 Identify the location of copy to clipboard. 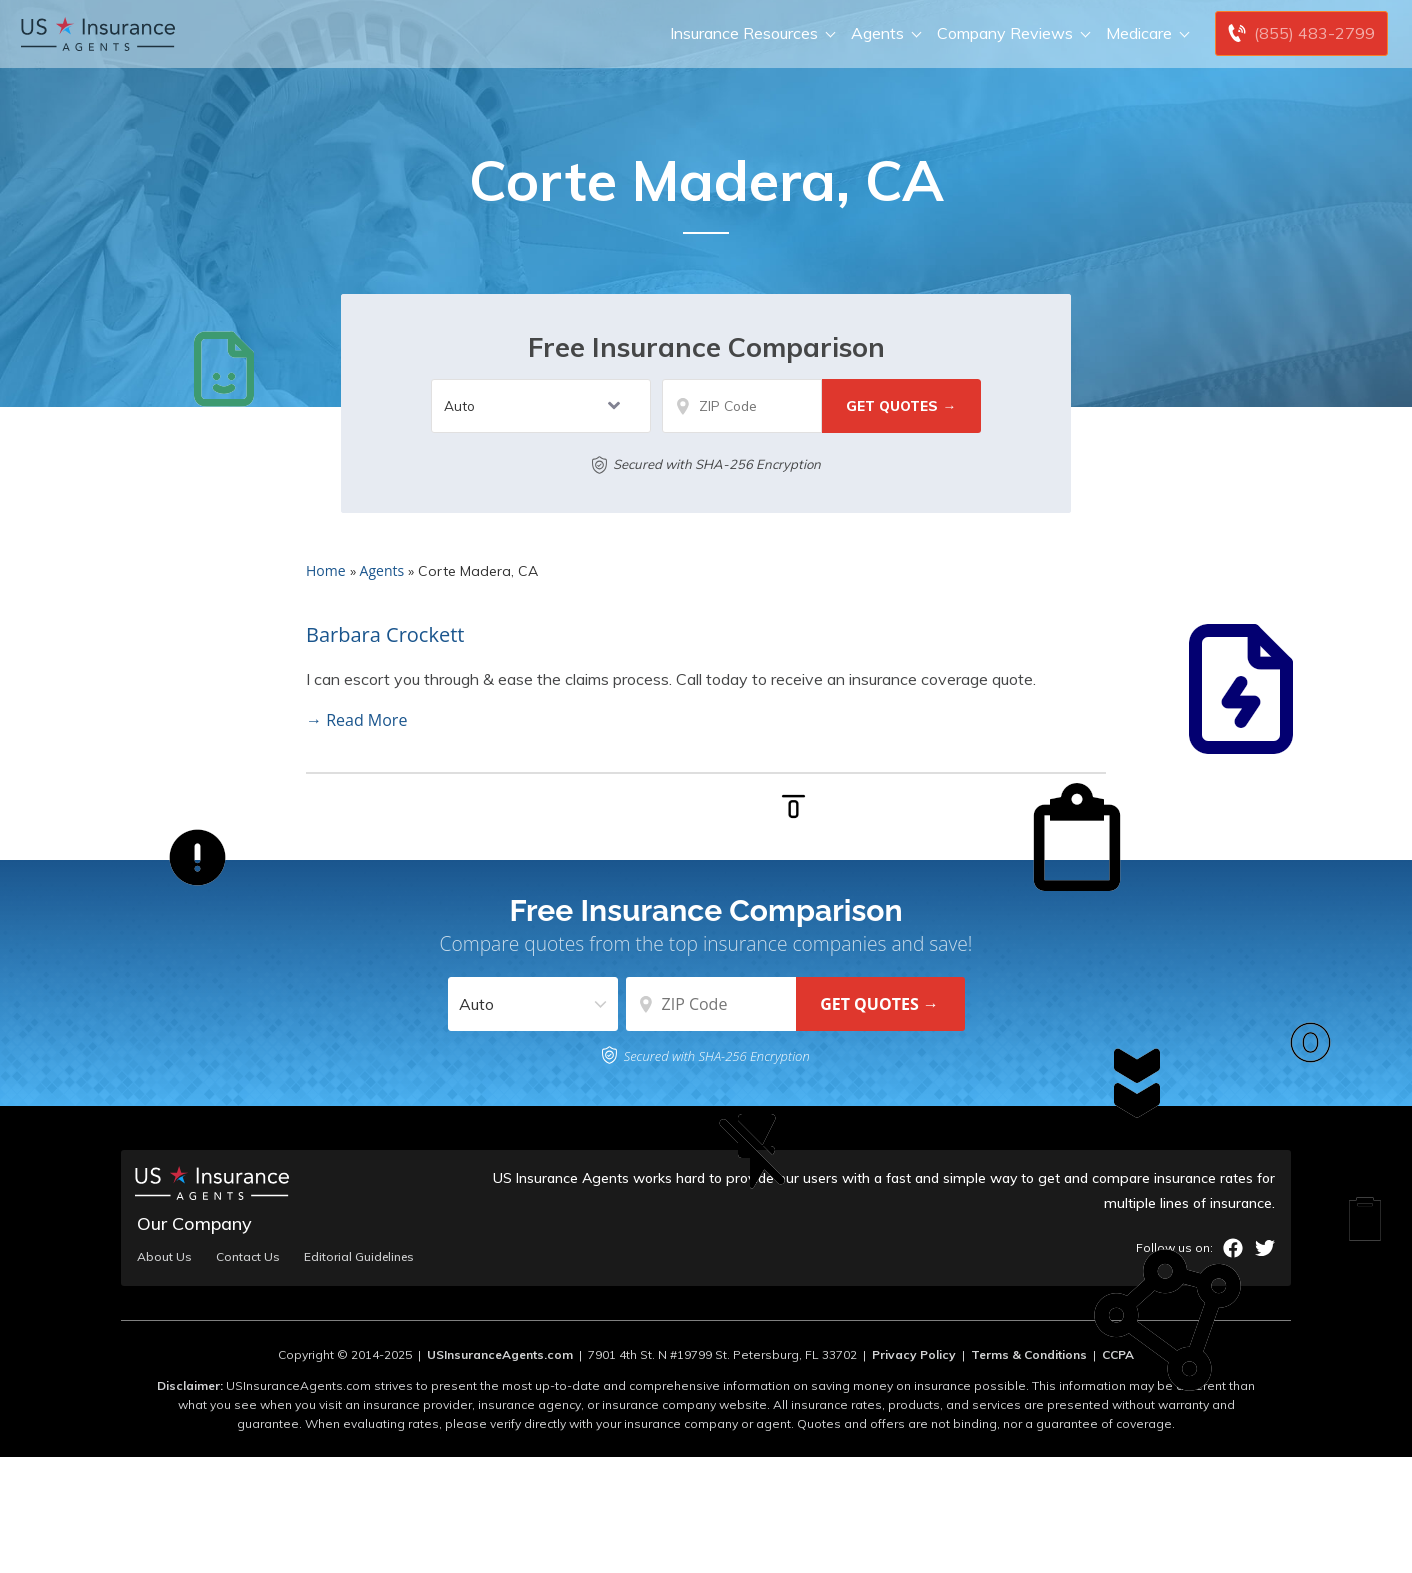
(1077, 837).